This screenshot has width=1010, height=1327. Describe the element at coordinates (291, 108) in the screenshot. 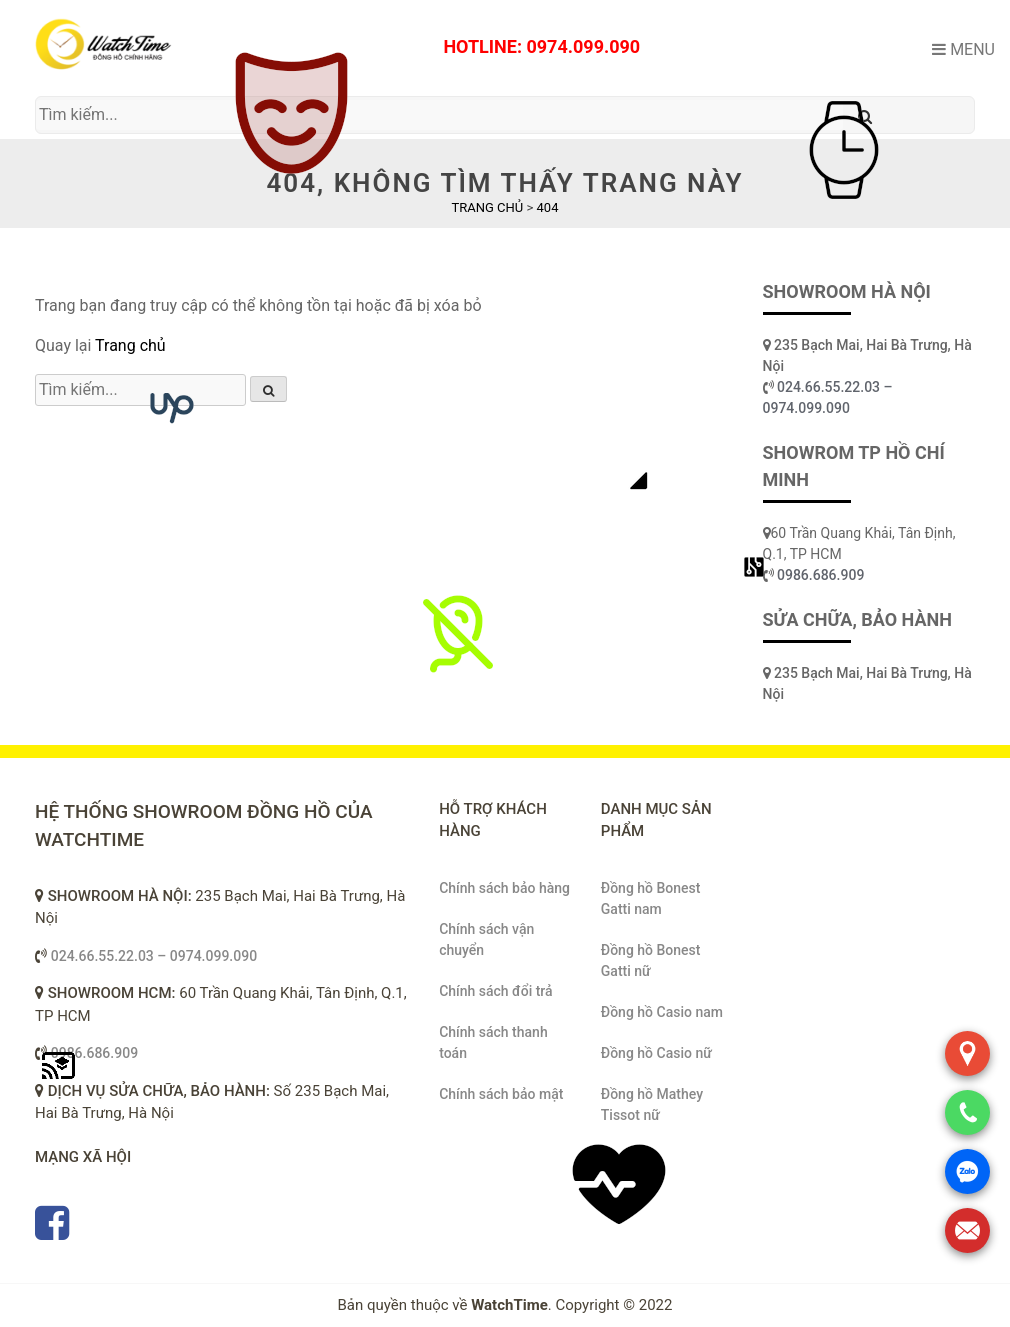

I see `theater or entertainment category` at that location.